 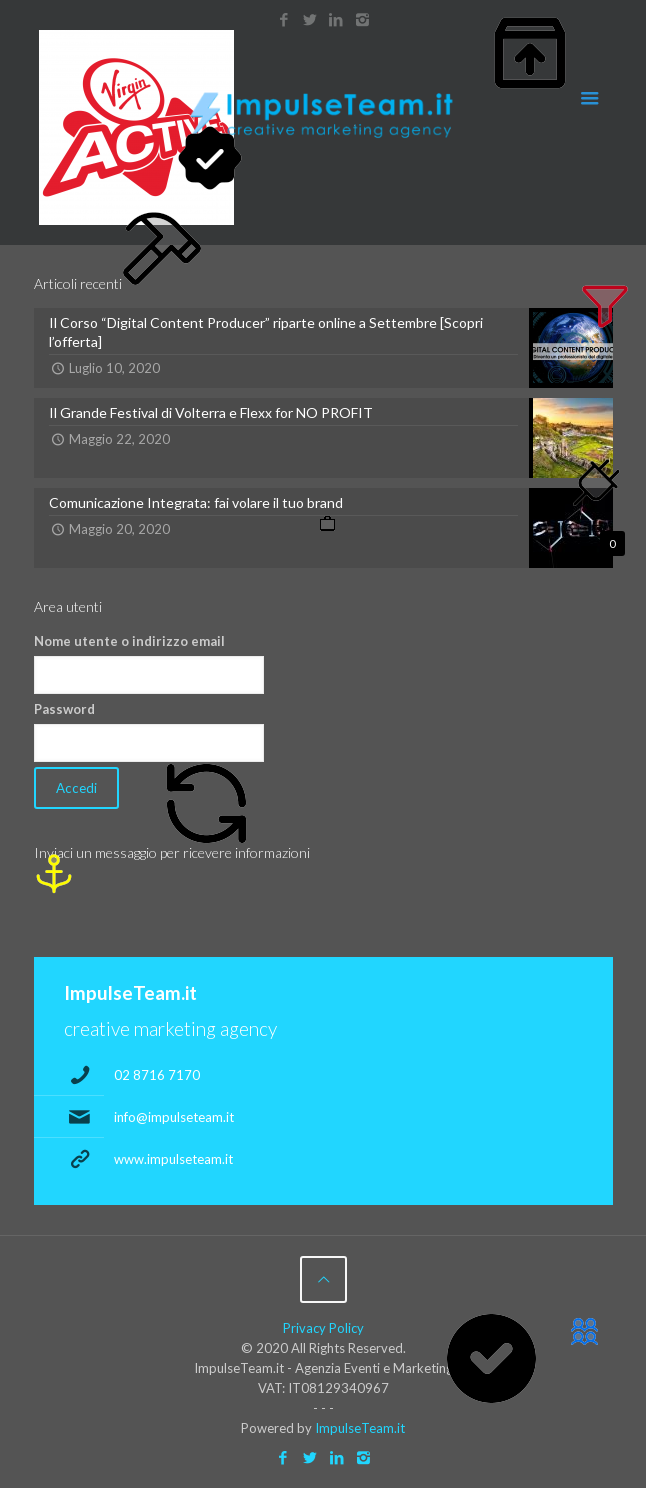 What do you see at coordinates (595, 483) in the screenshot?
I see `connect to a power source` at bounding box center [595, 483].